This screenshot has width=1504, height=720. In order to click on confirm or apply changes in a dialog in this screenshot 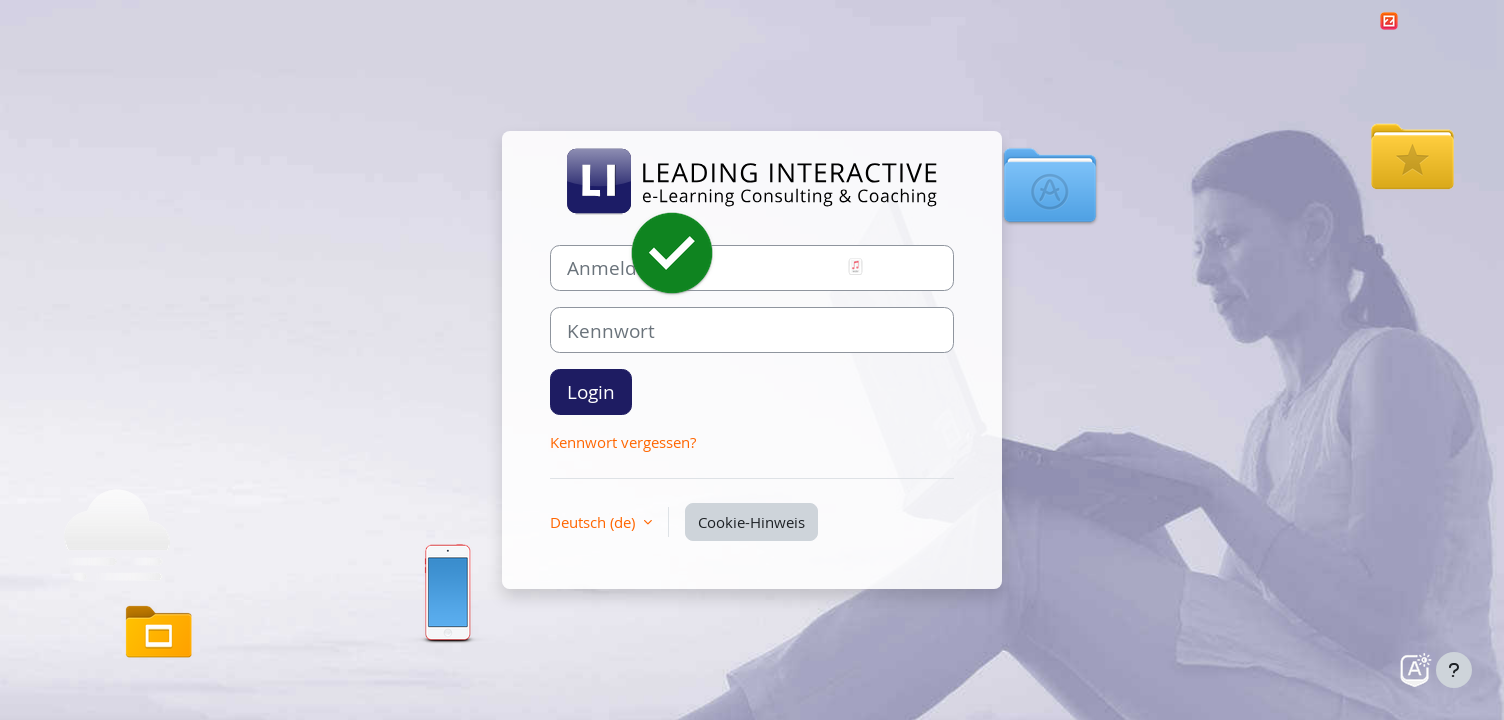, I will do `click(672, 253)`.